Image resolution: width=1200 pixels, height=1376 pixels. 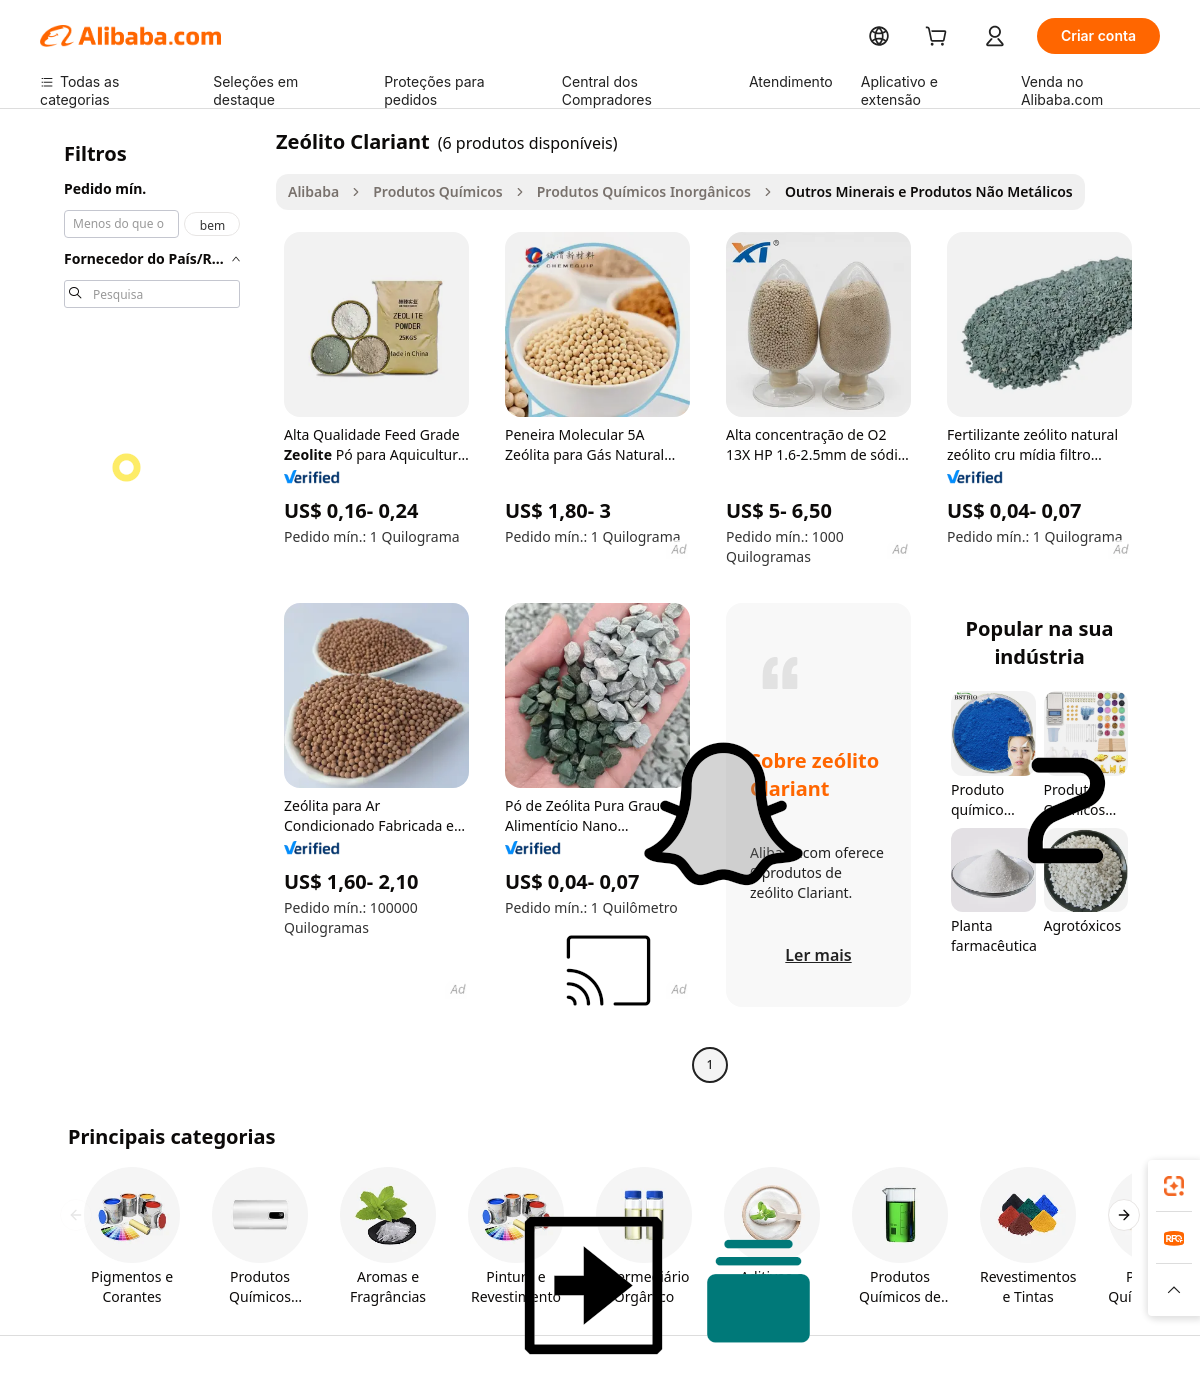 What do you see at coordinates (593, 1285) in the screenshot?
I see `indicates a file has been renamed in version control` at bounding box center [593, 1285].